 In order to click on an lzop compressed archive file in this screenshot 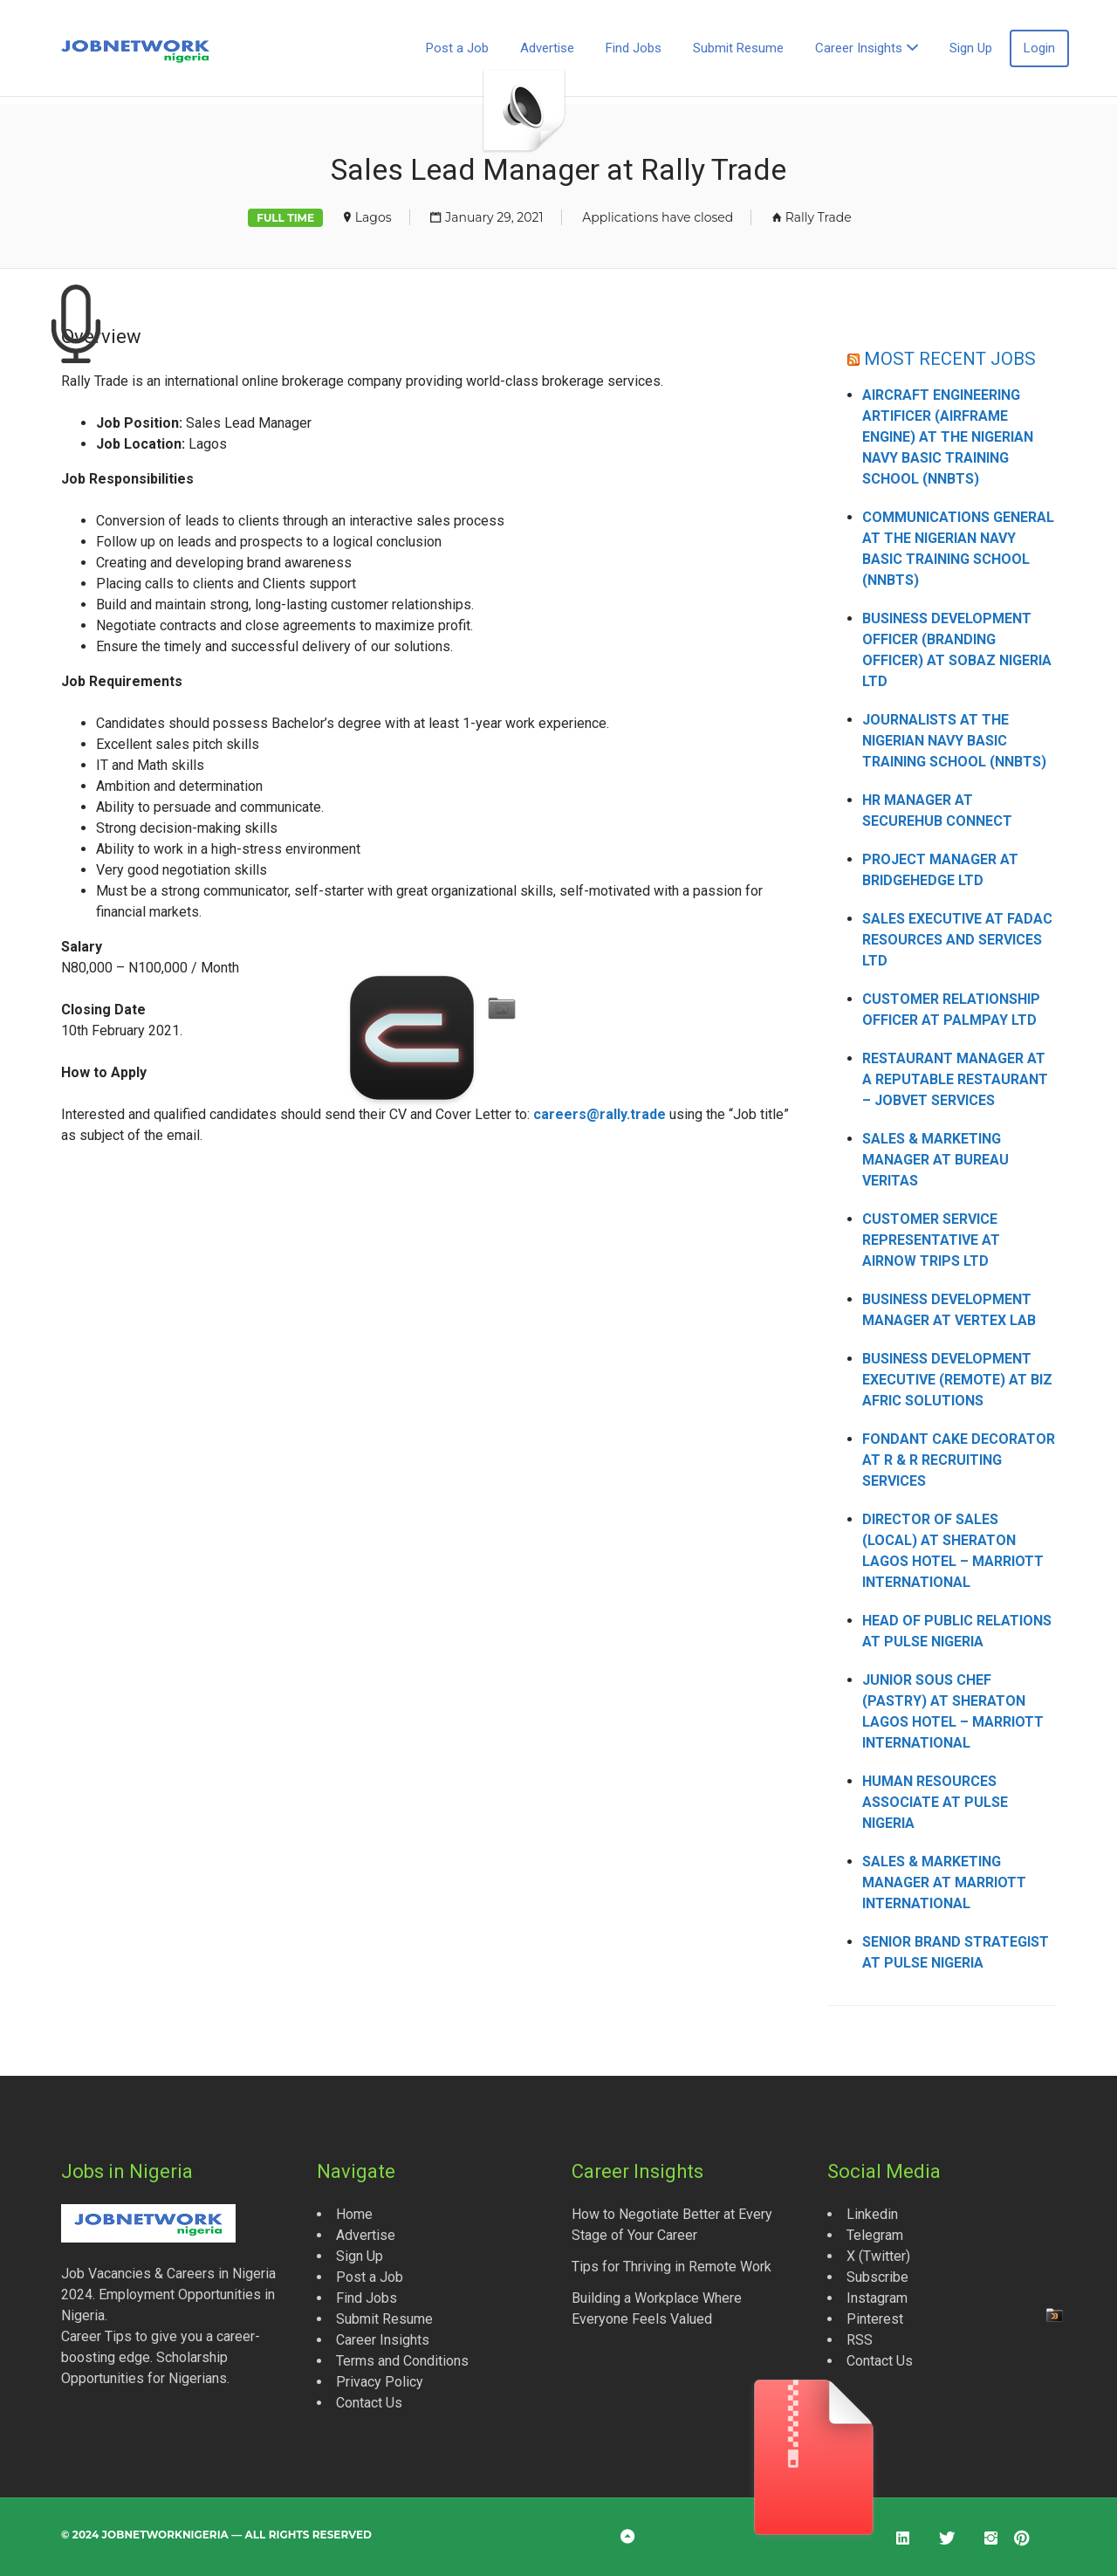, I will do `click(813, 2460)`.